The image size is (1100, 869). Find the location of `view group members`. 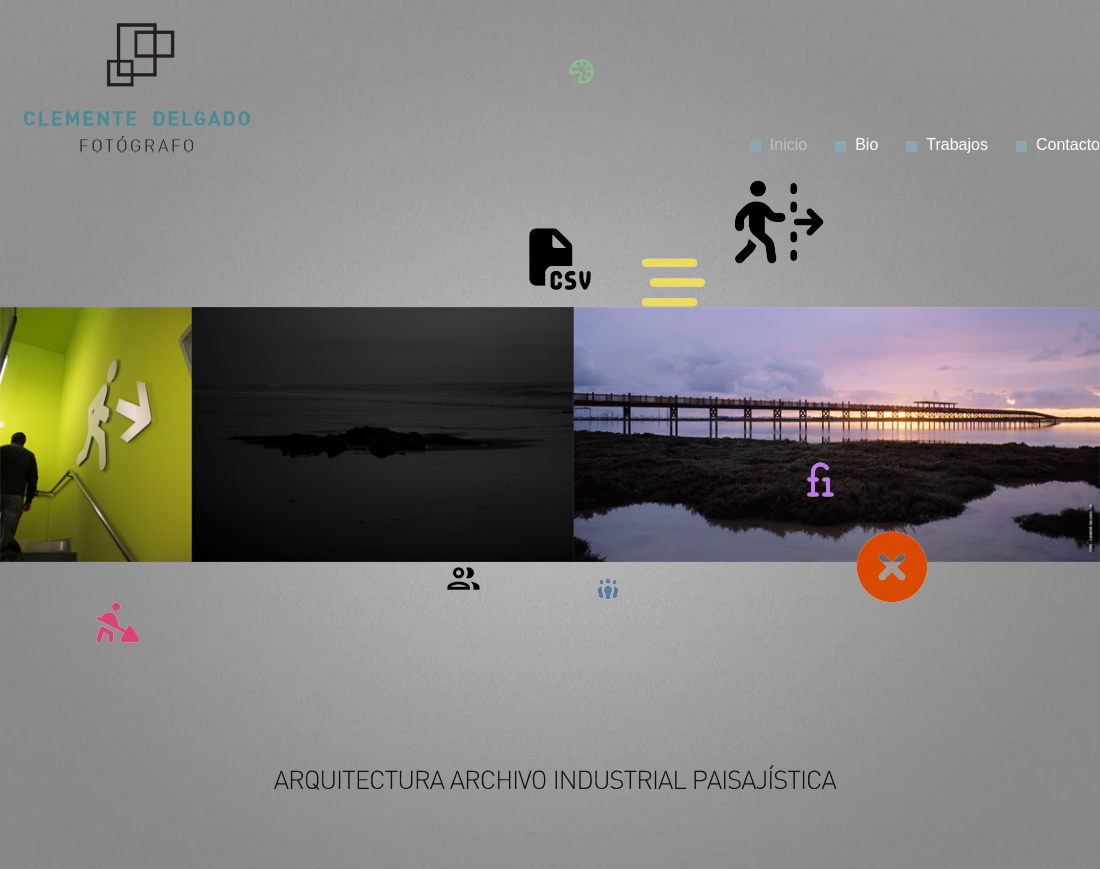

view group members is located at coordinates (608, 589).